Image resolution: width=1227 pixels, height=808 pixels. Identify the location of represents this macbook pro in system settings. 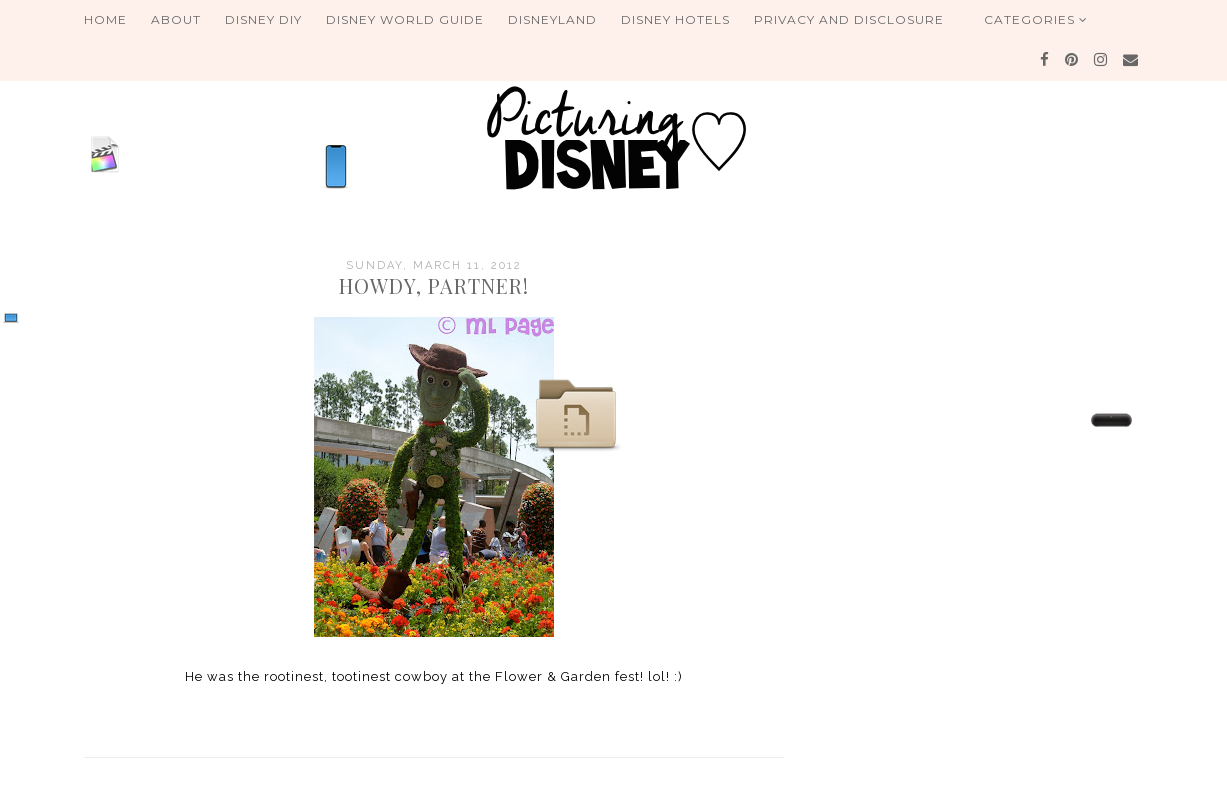
(11, 318).